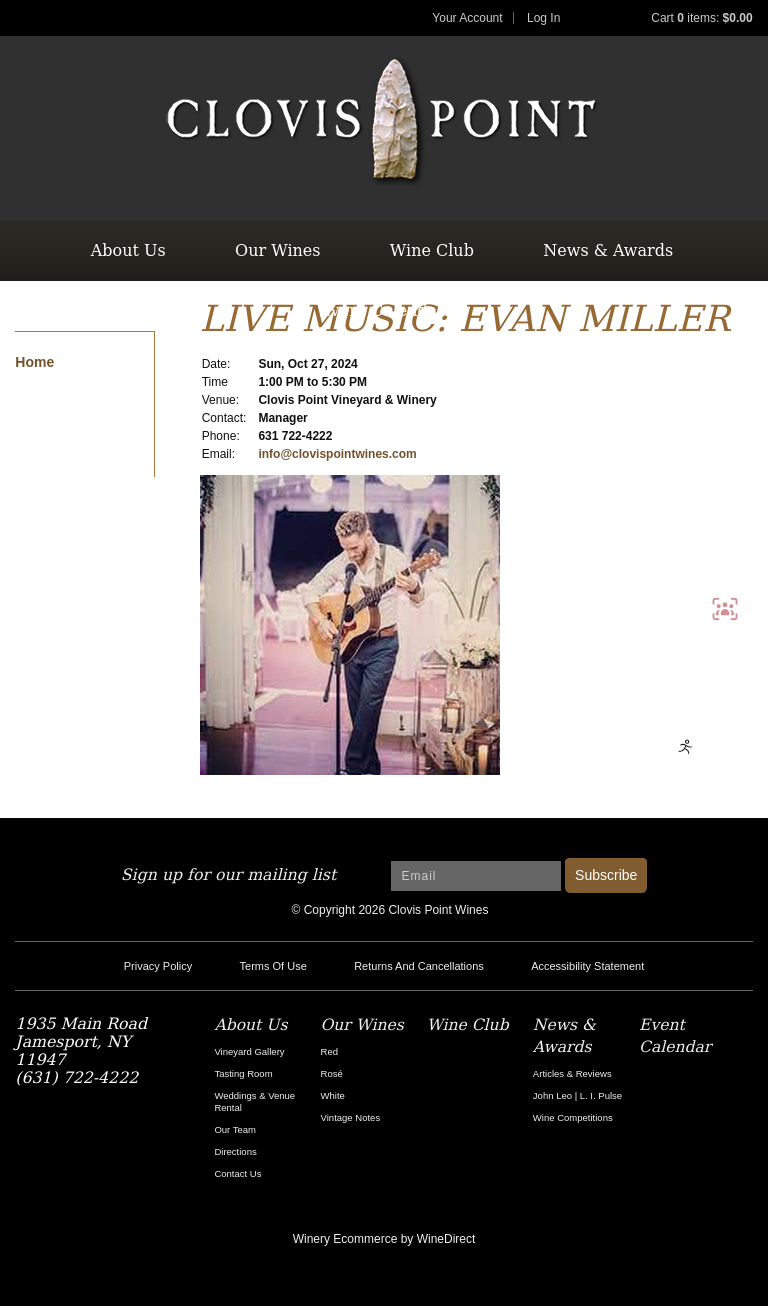 The height and width of the screenshot is (1306, 768). What do you see at coordinates (725, 609) in the screenshot?
I see `scan or detect people in frame` at bounding box center [725, 609].